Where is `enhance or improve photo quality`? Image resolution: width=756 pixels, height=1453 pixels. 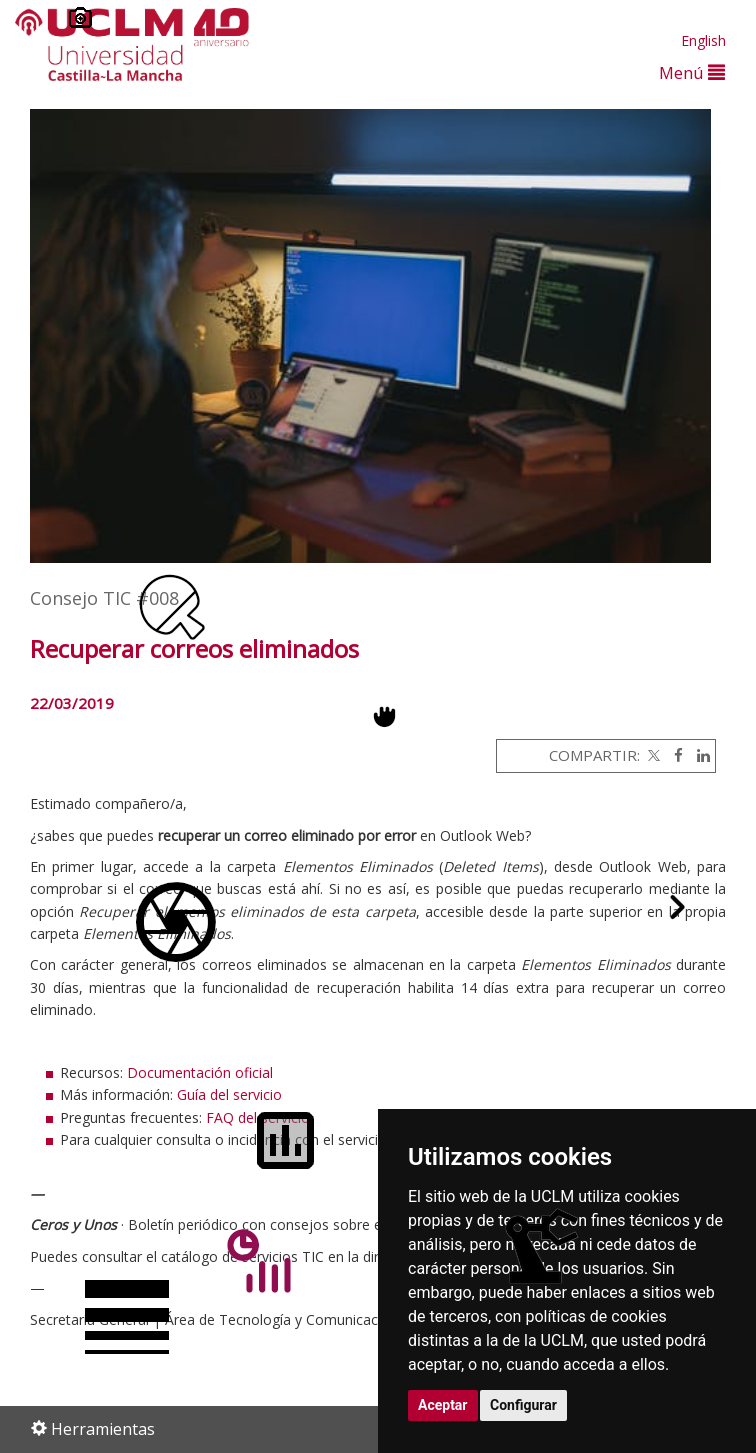
enhance or improve photo quality is located at coordinates (80, 17).